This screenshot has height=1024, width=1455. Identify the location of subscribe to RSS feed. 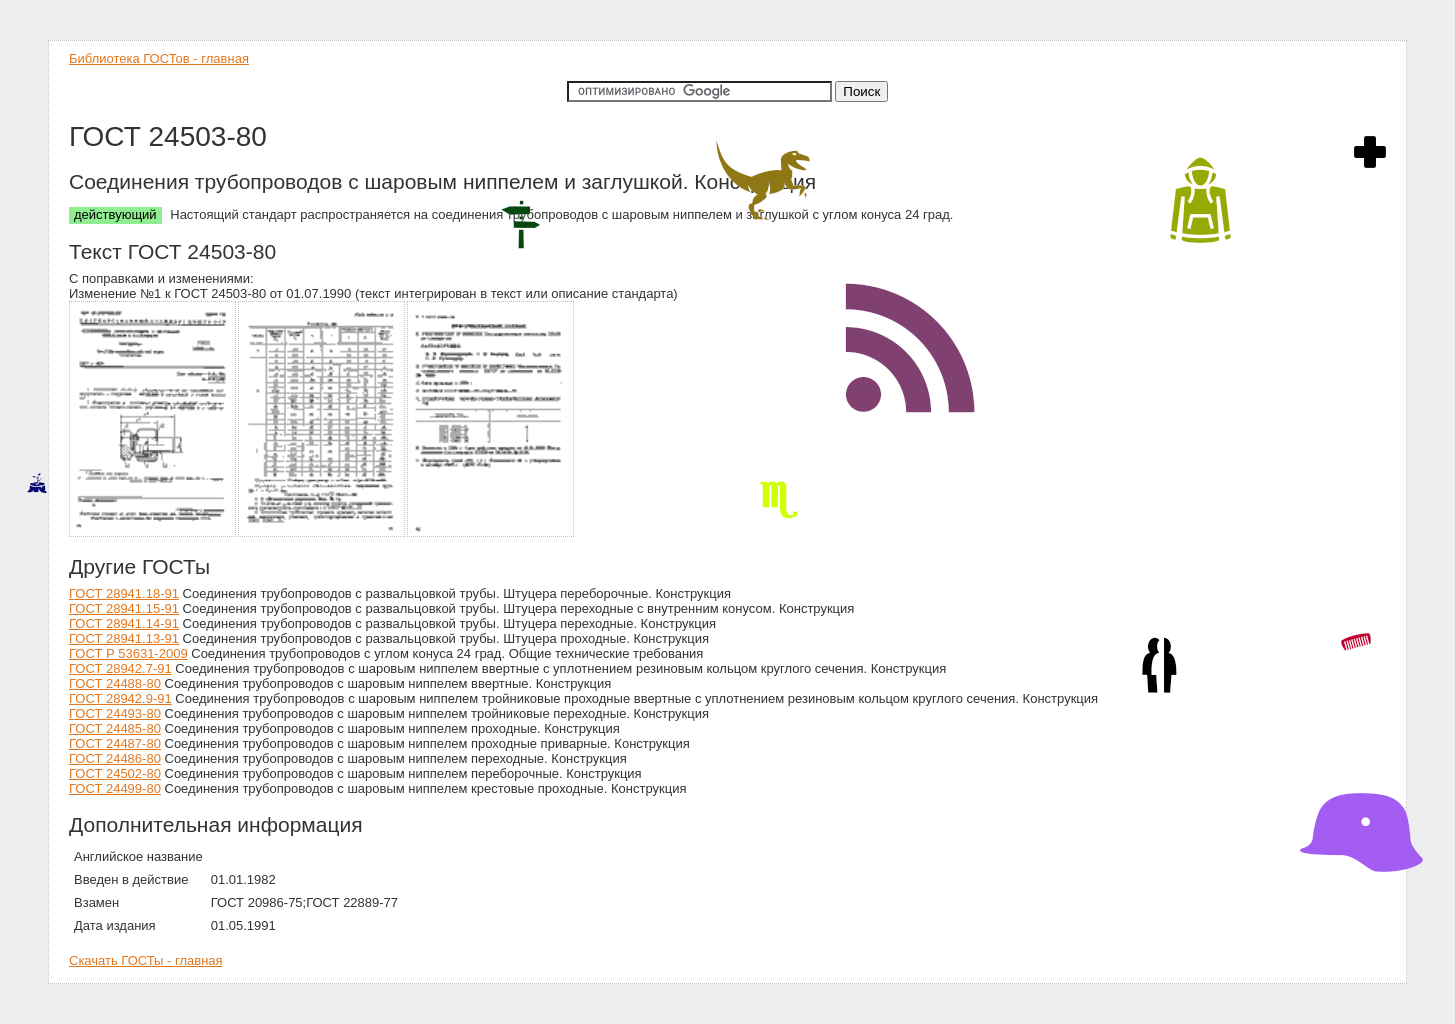
(910, 348).